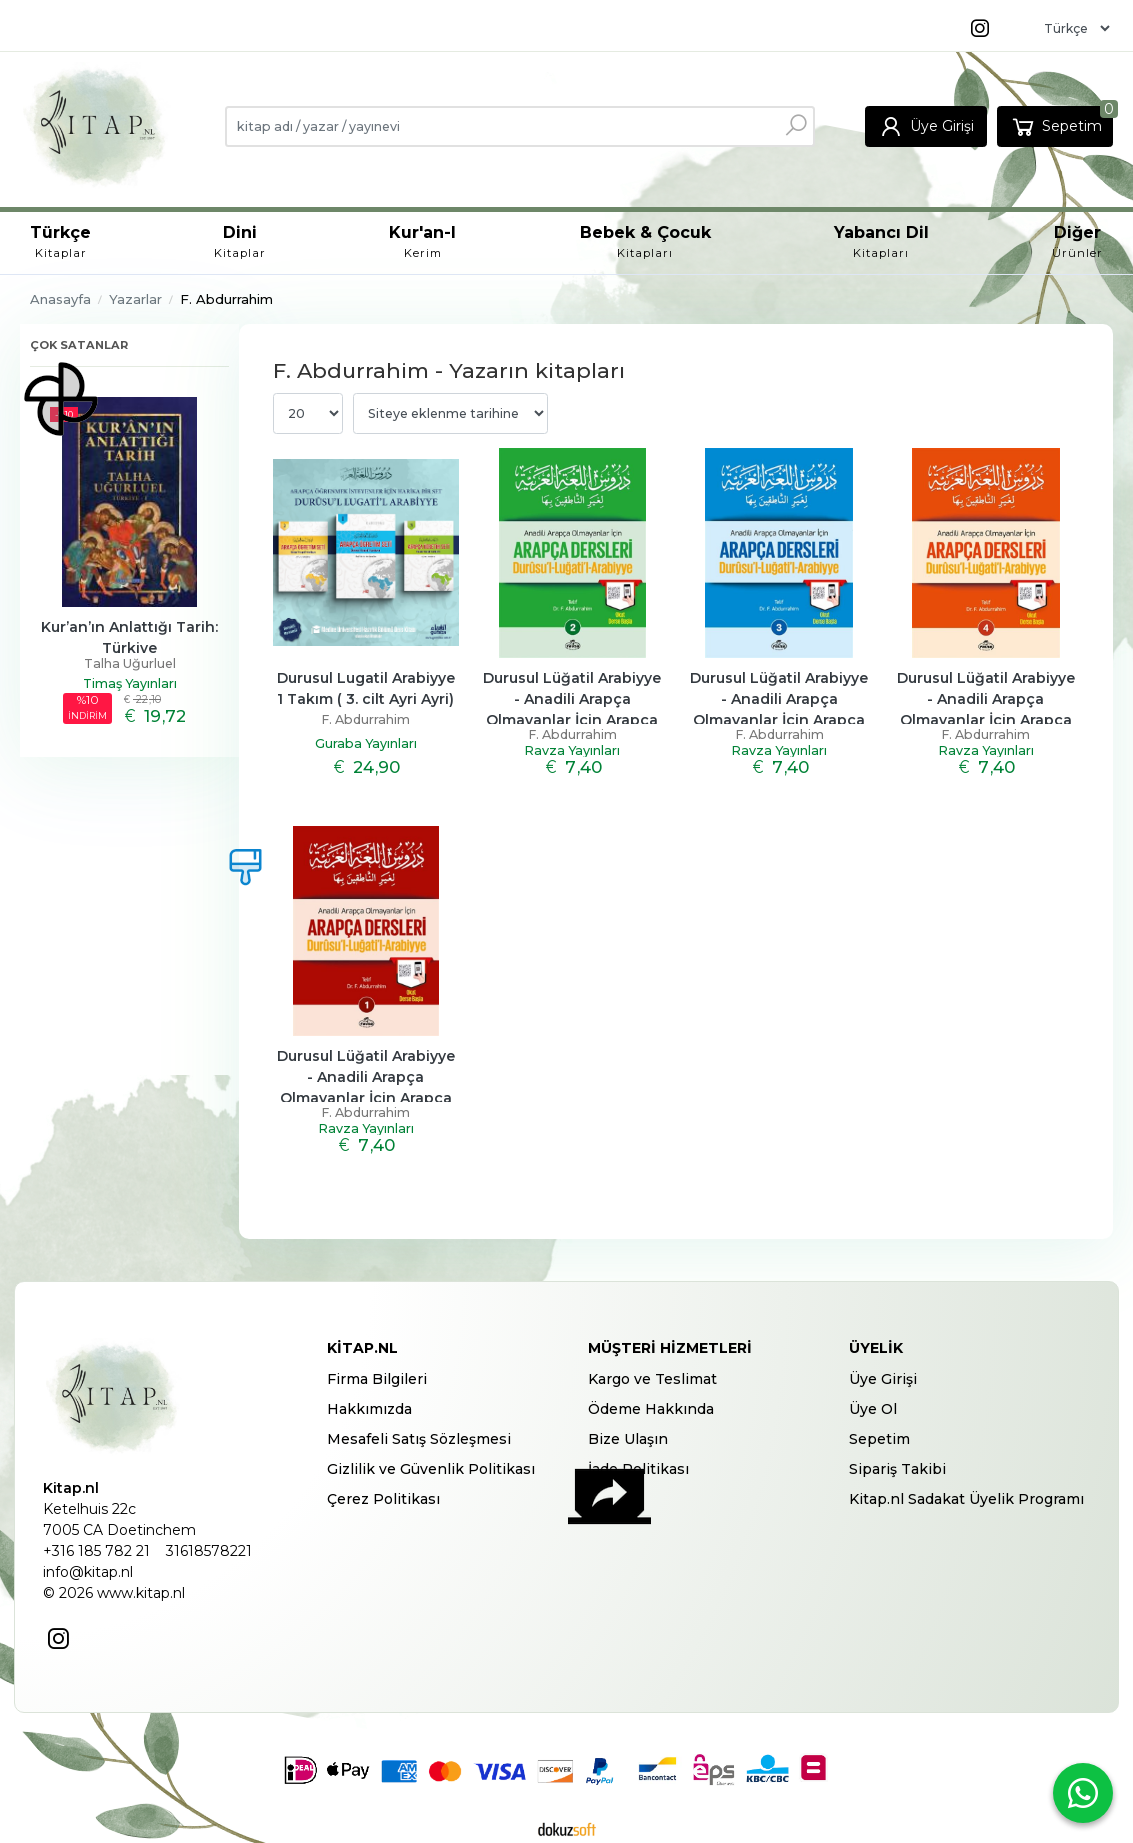 Image resolution: width=1133 pixels, height=1843 pixels. I want to click on start sharing your screen, so click(609, 1496).